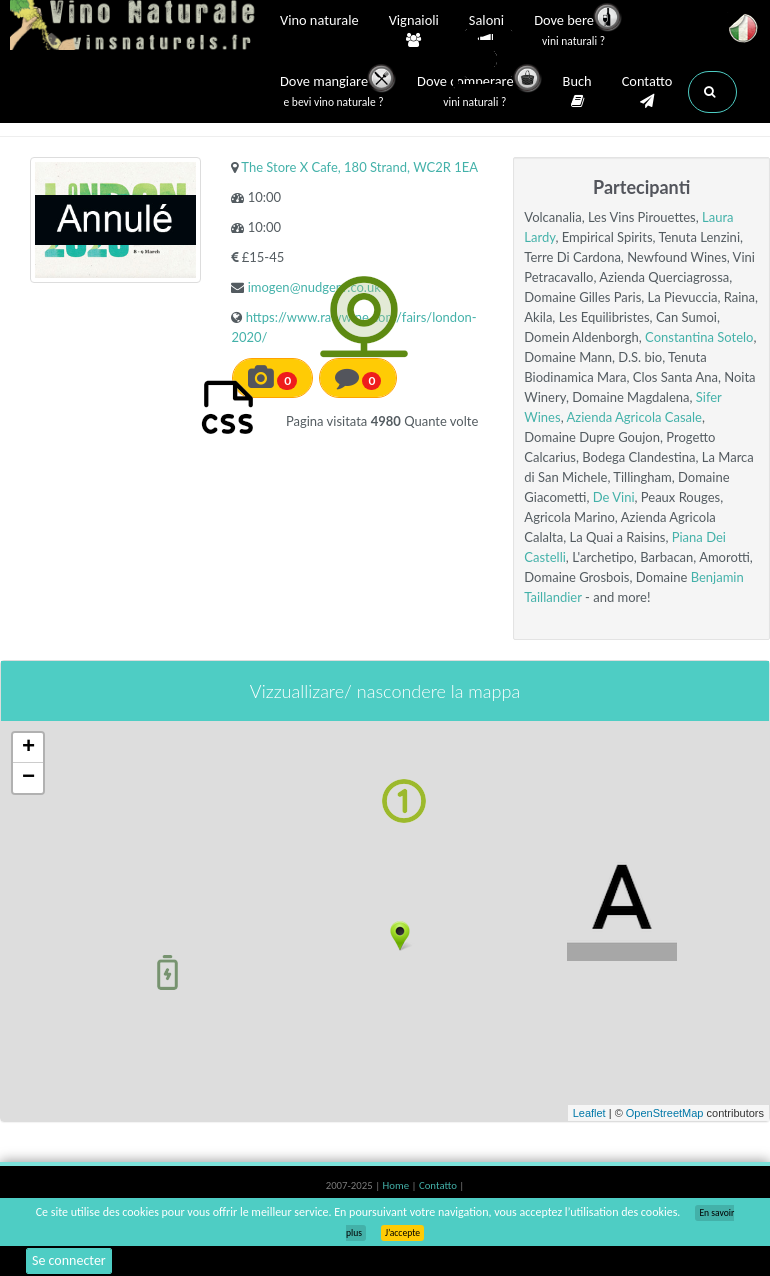  I want to click on access webcam or camera settings, so click(364, 320).